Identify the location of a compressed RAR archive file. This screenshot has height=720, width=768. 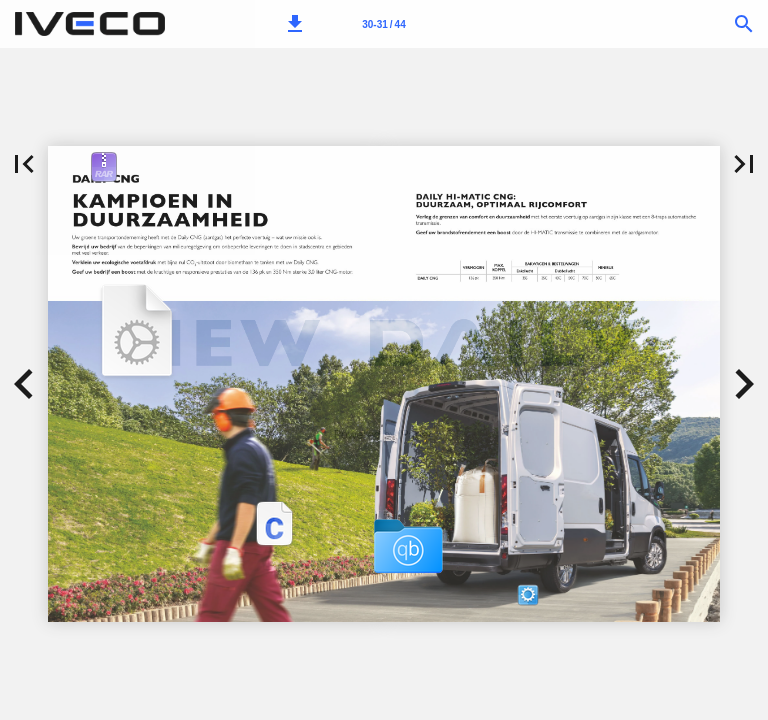
(104, 167).